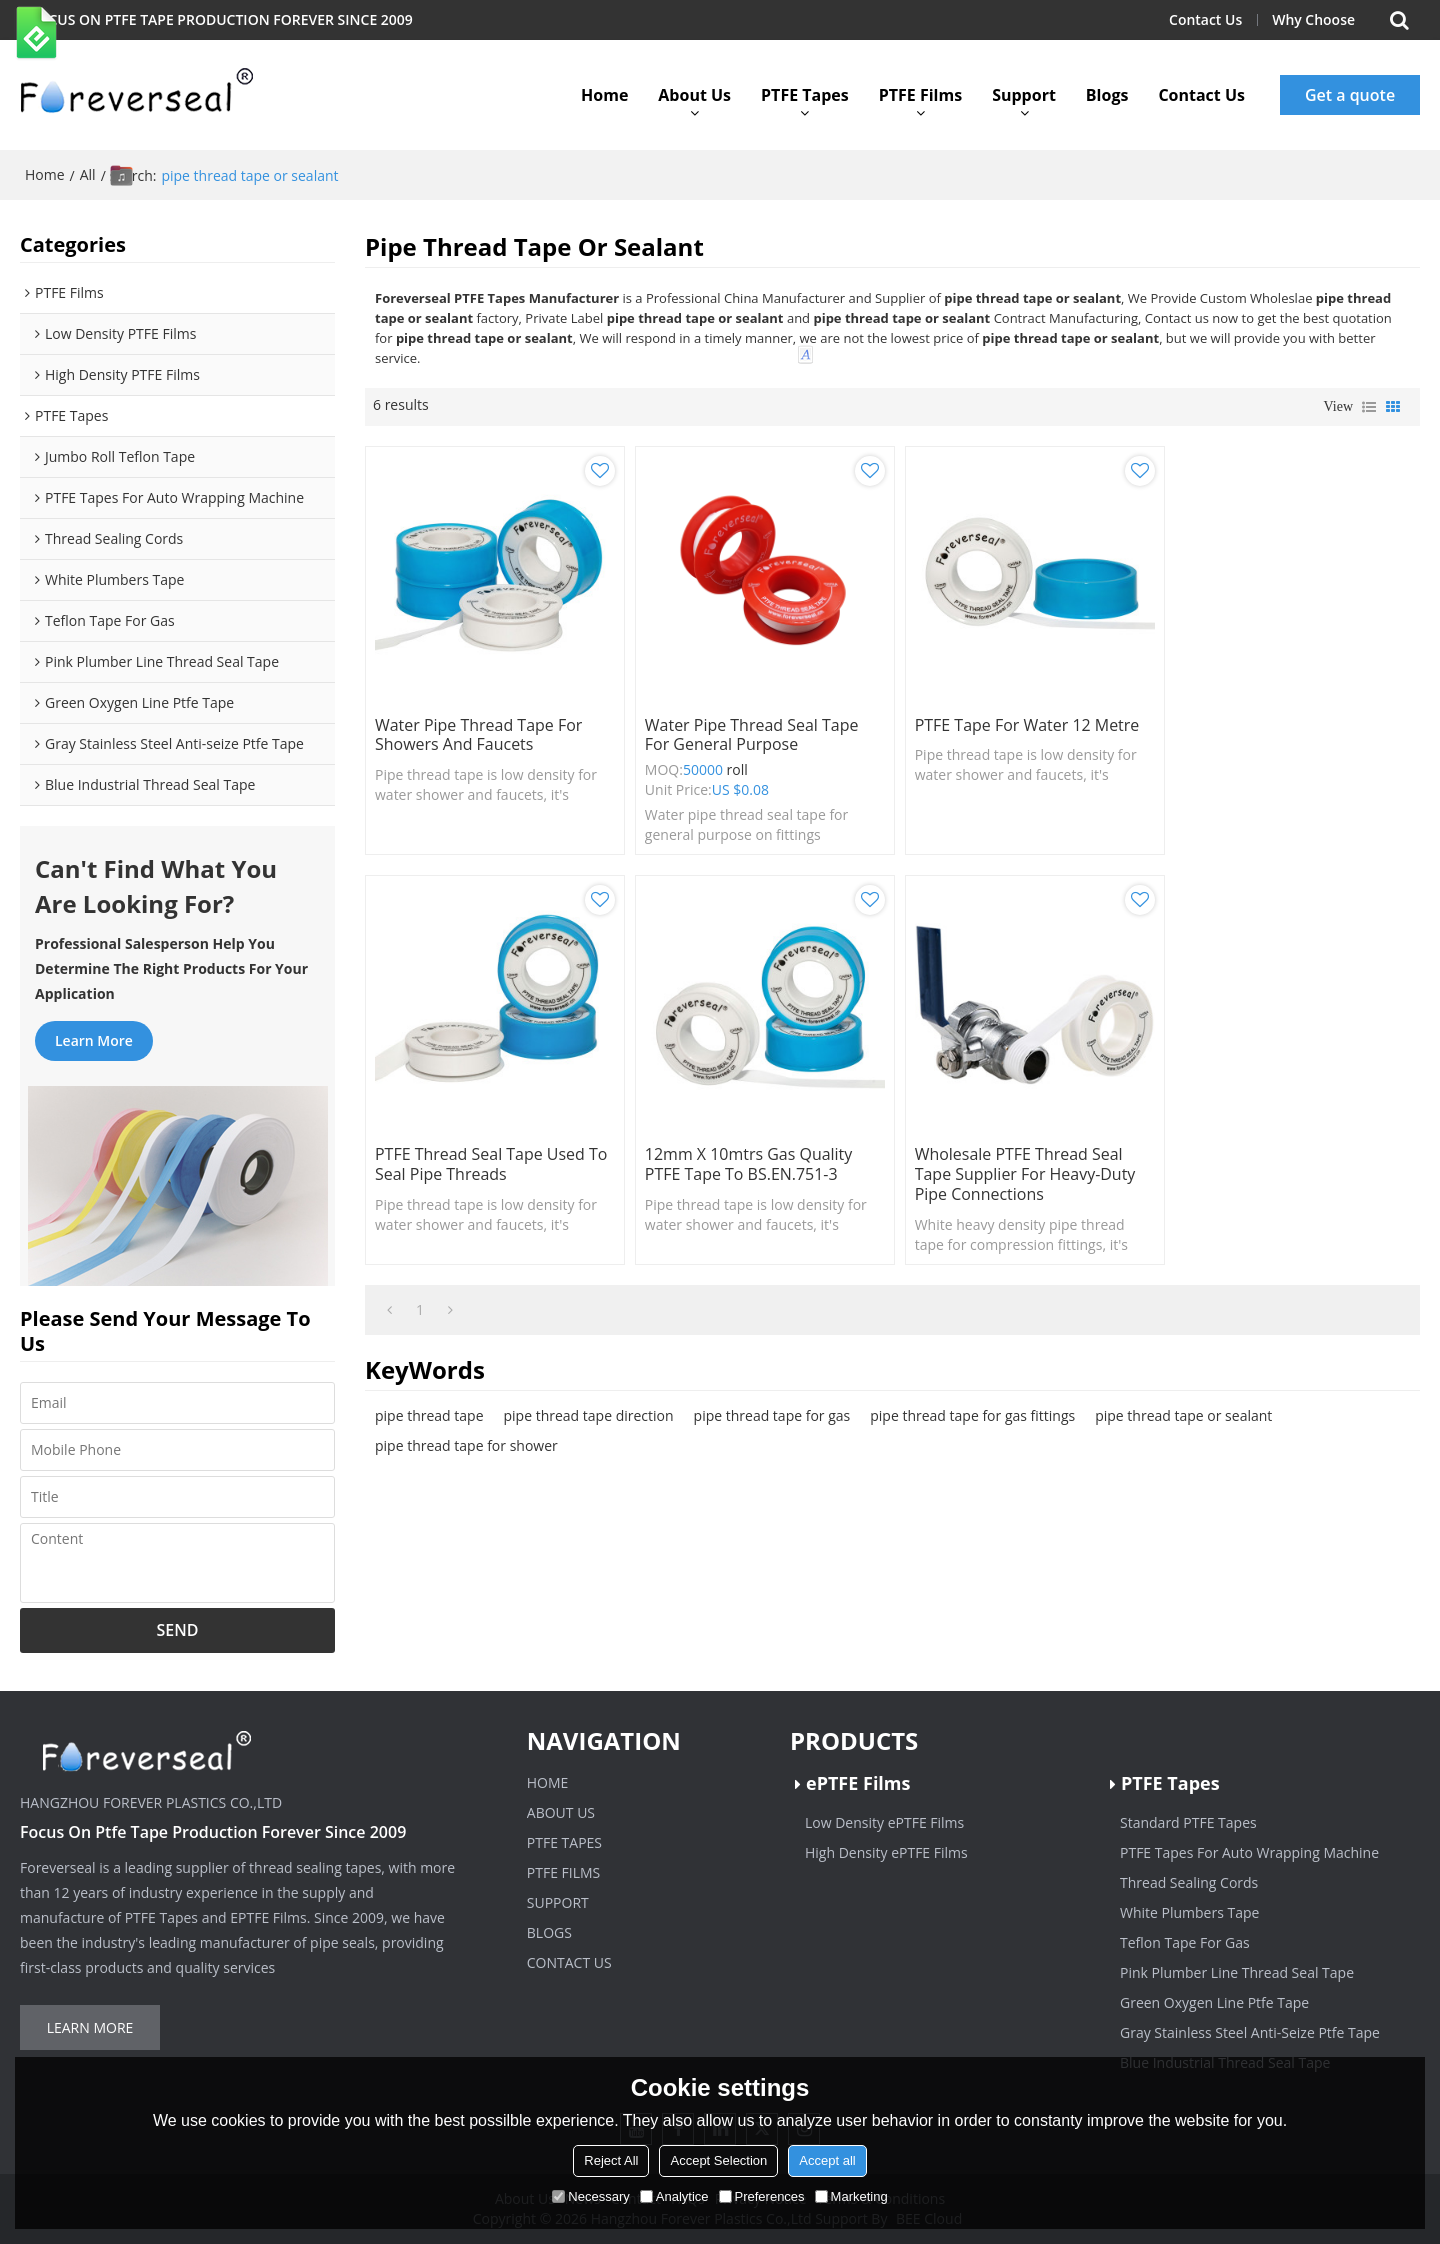 Image resolution: width=1440 pixels, height=2244 pixels. Describe the element at coordinates (121, 175) in the screenshot. I see `open your music folder` at that location.